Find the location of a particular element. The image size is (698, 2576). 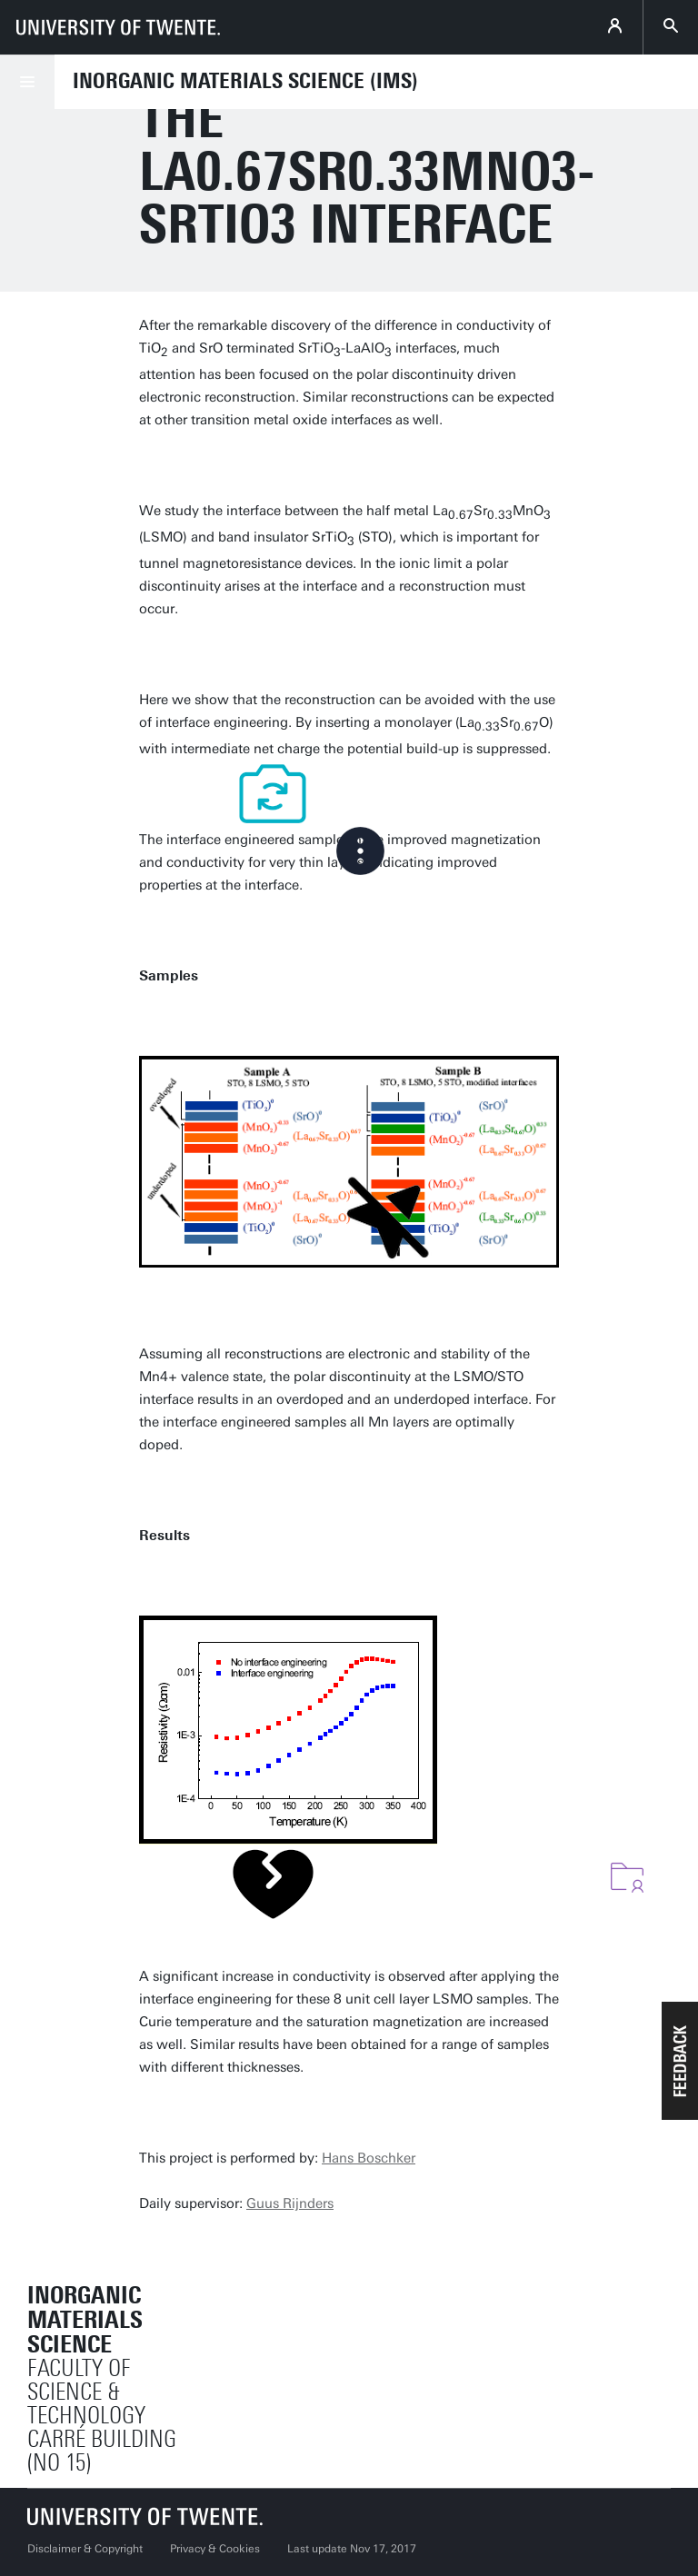

location sharing is currently disabled is located at coordinates (385, 1220).